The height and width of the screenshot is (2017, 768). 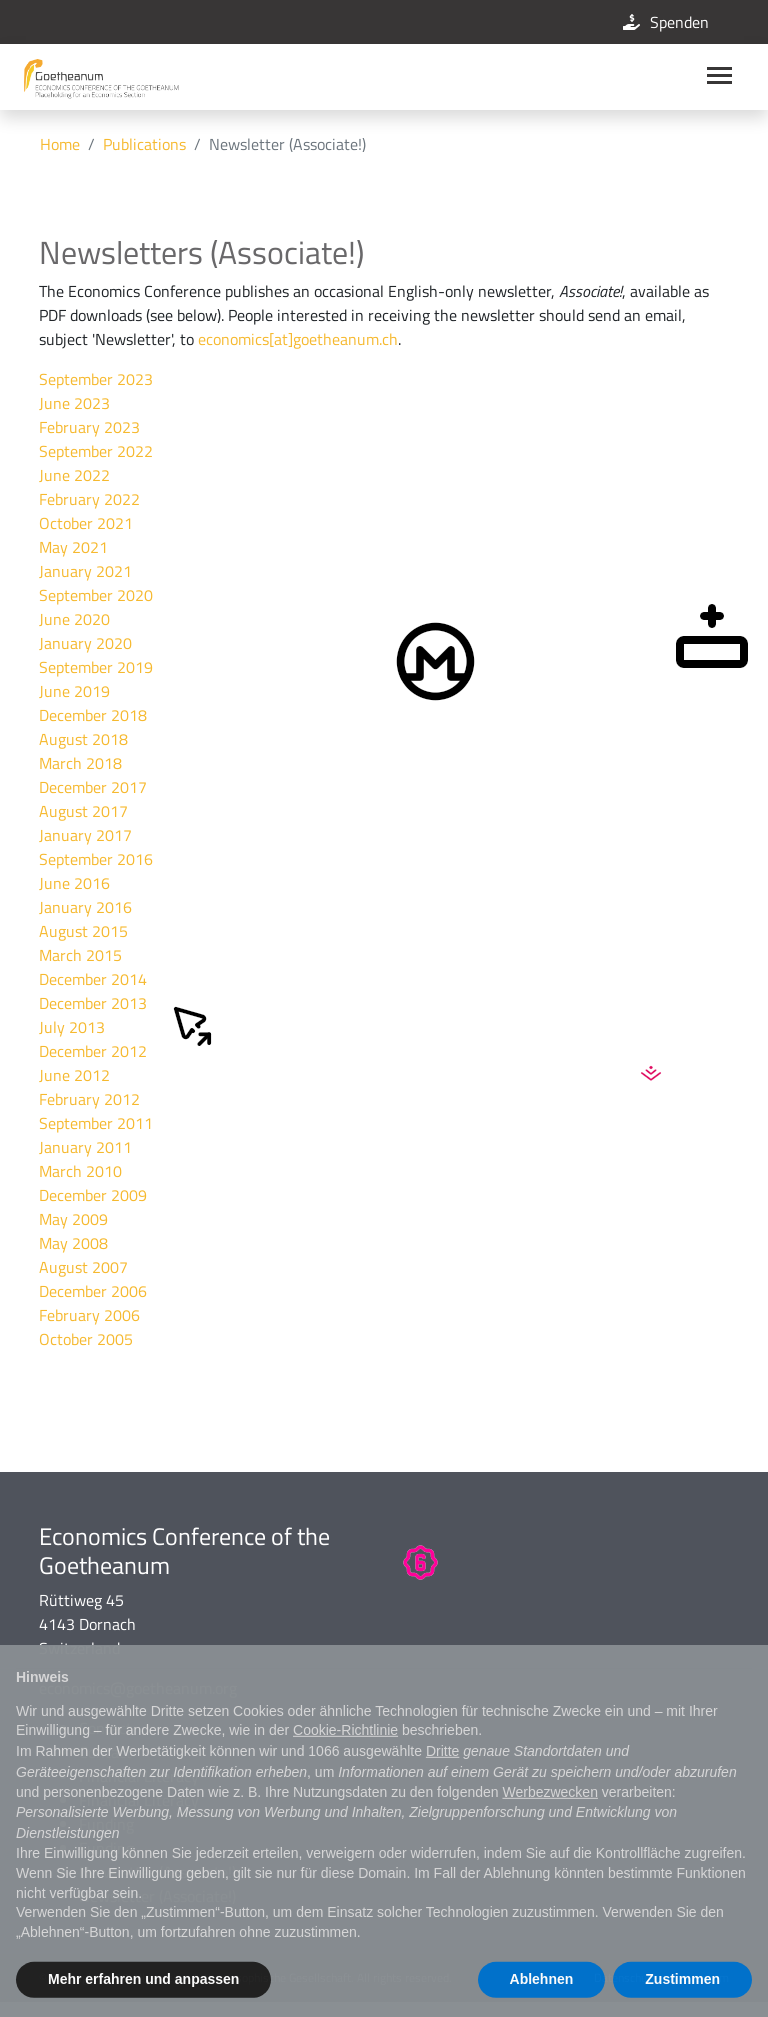 I want to click on view monero cryptocurrency balance, so click(x=435, y=661).